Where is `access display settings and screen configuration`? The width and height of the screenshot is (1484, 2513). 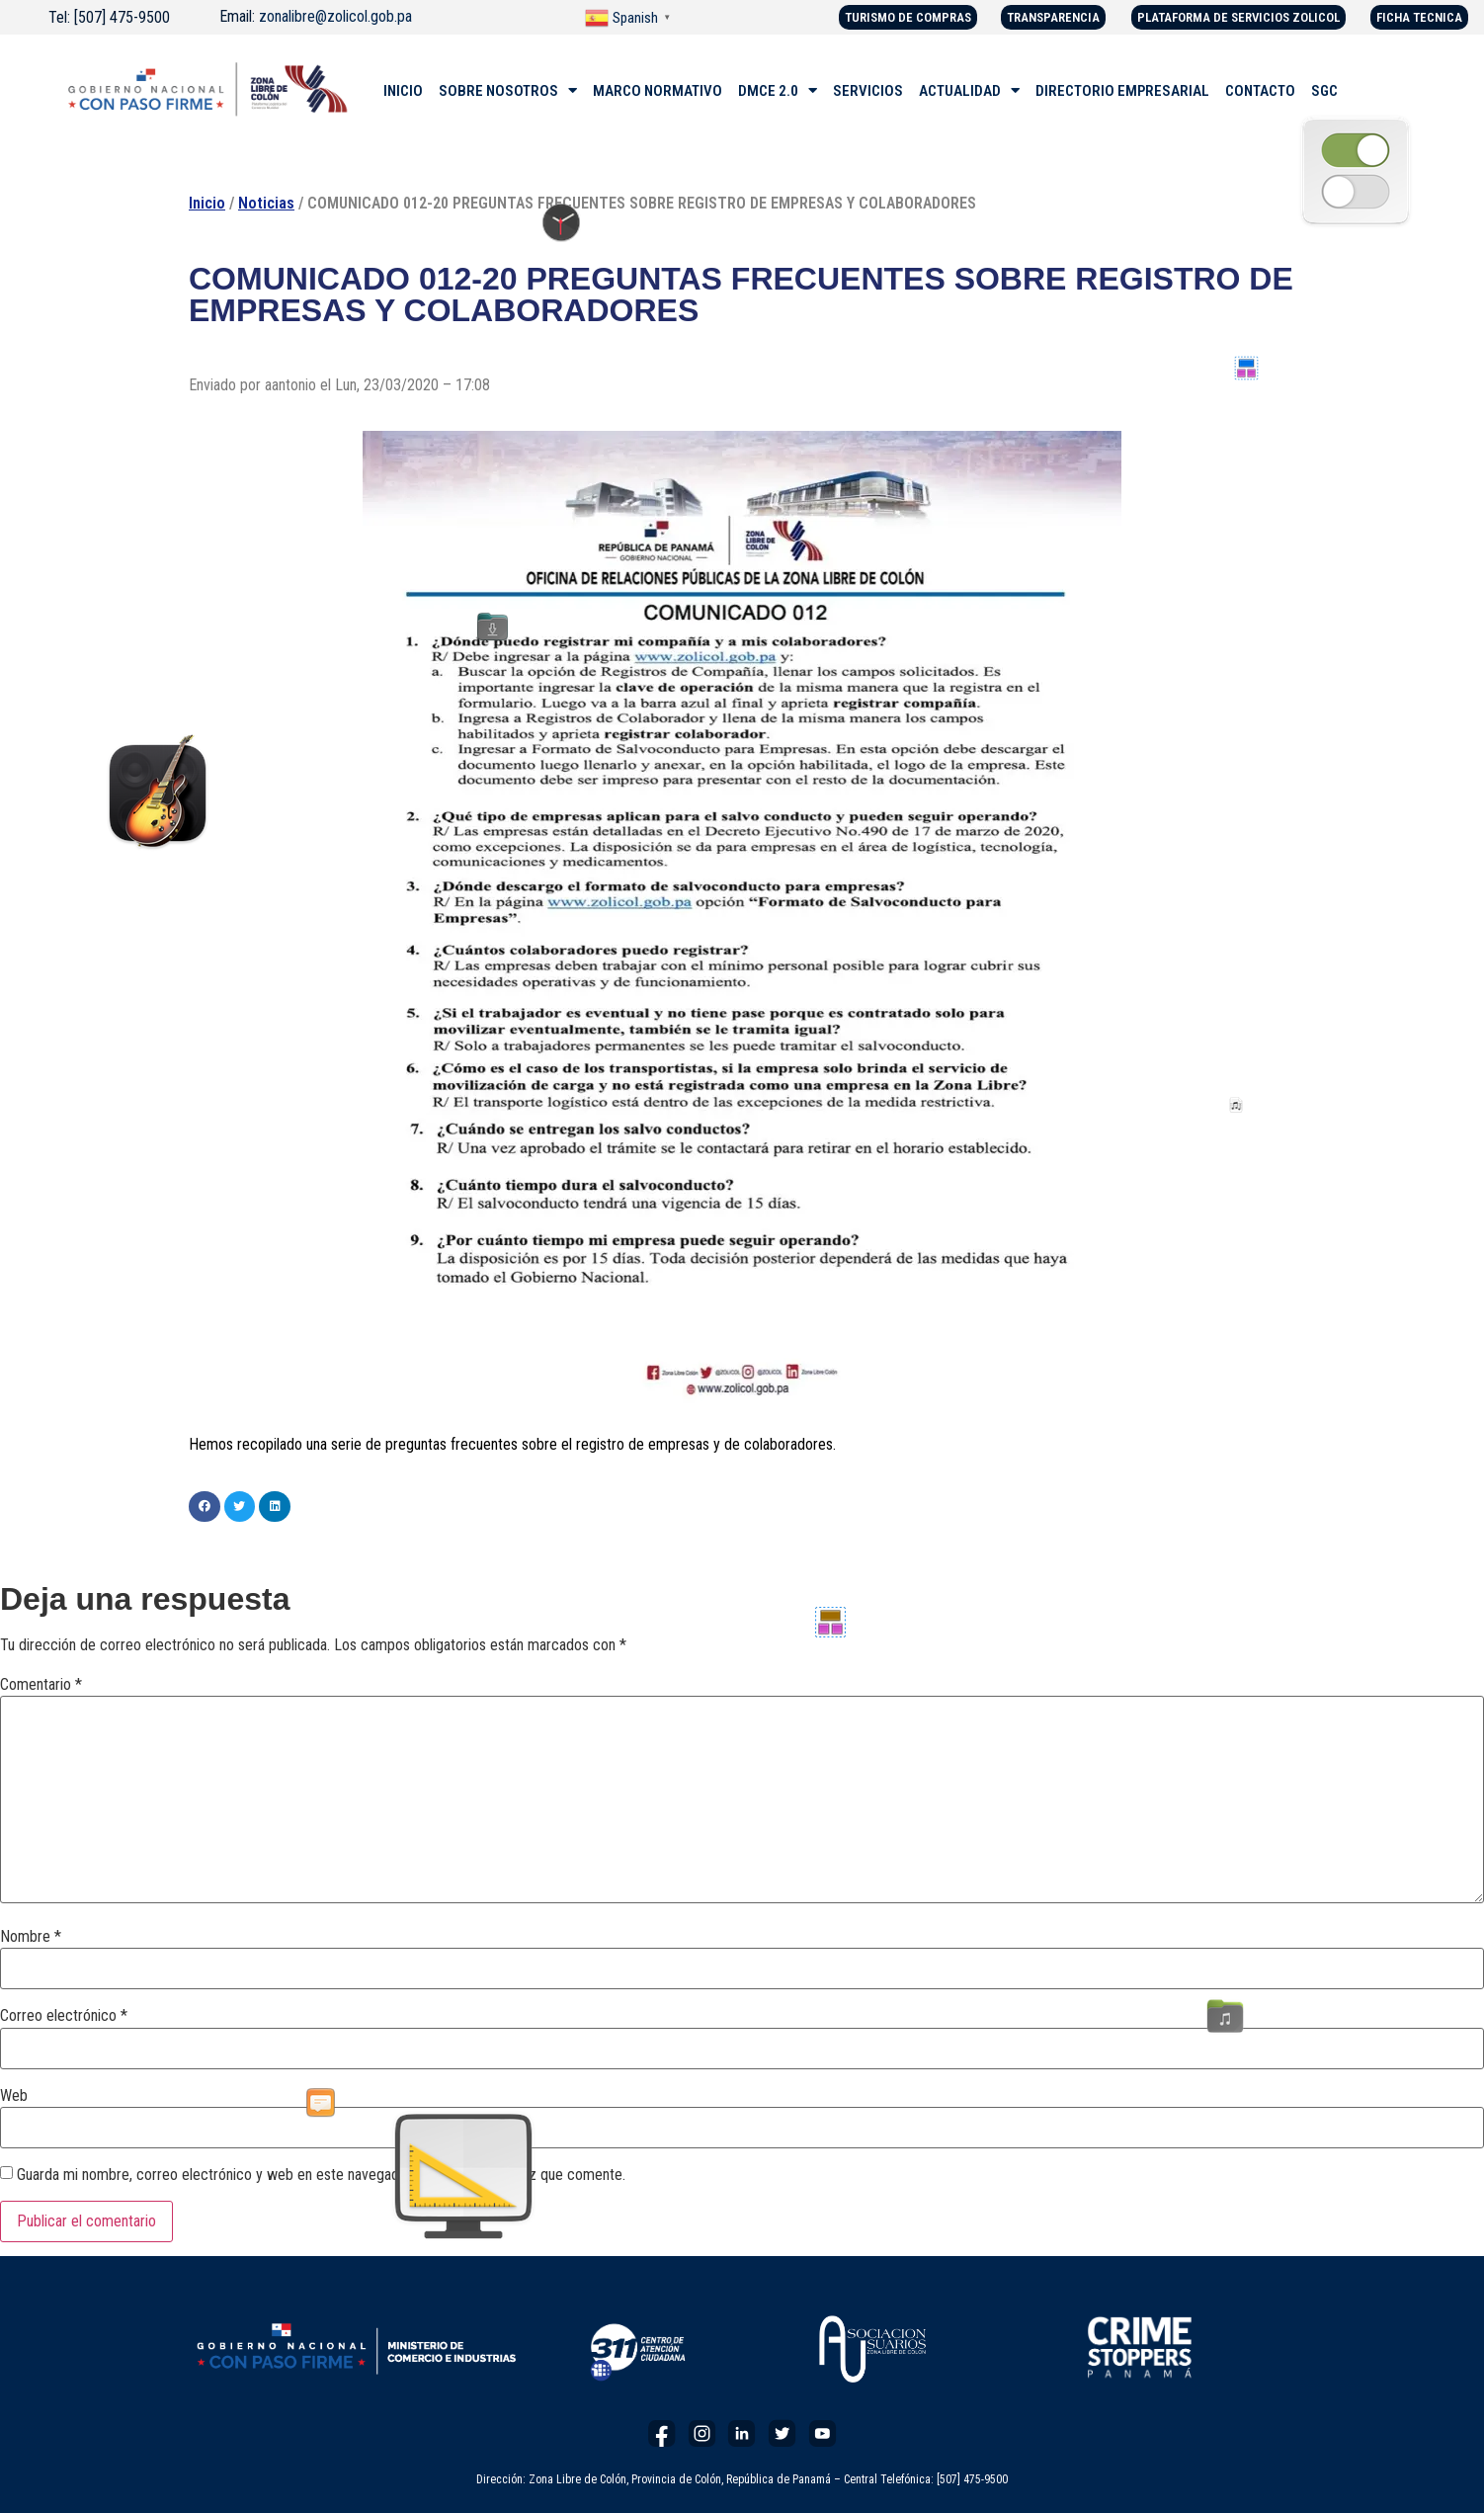 access display settings and screen configuration is located at coordinates (463, 2175).